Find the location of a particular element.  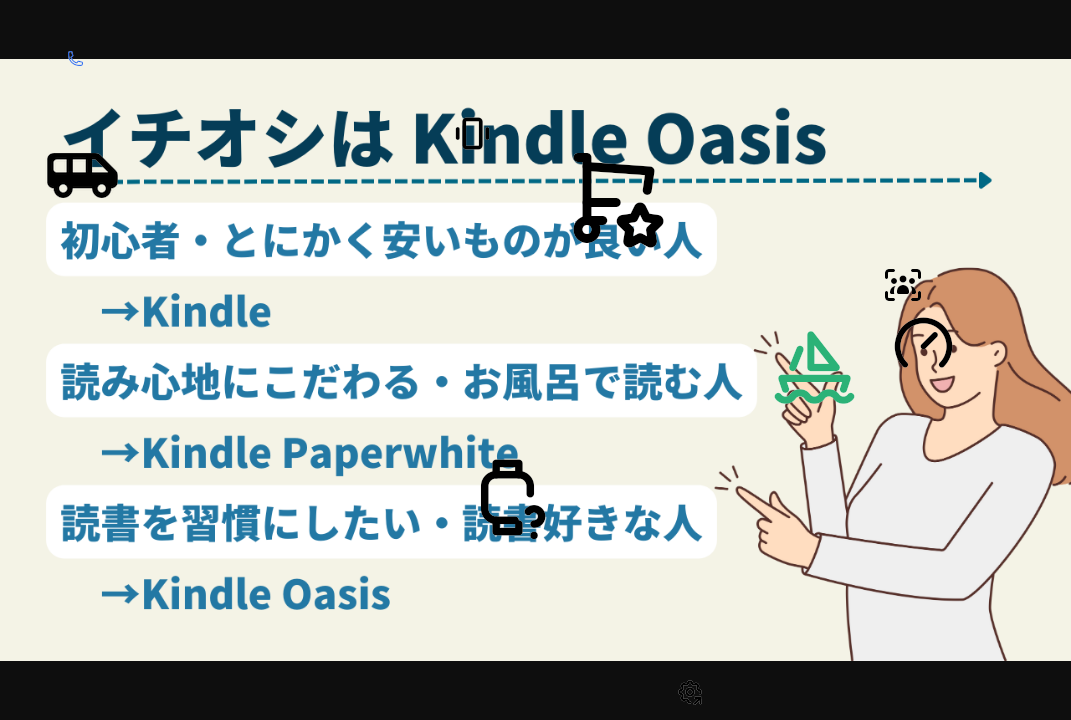

access airport shuttle services is located at coordinates (82, 175).